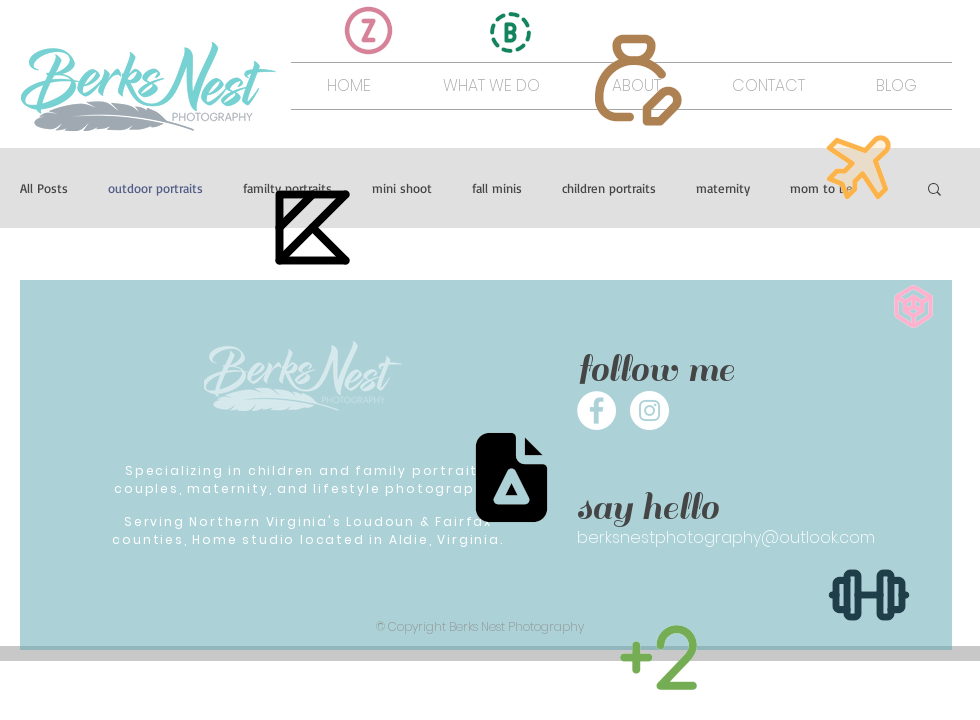 The image size is (980, 720). I want to click on increase exposure by 2 stops, so click(660, 657).